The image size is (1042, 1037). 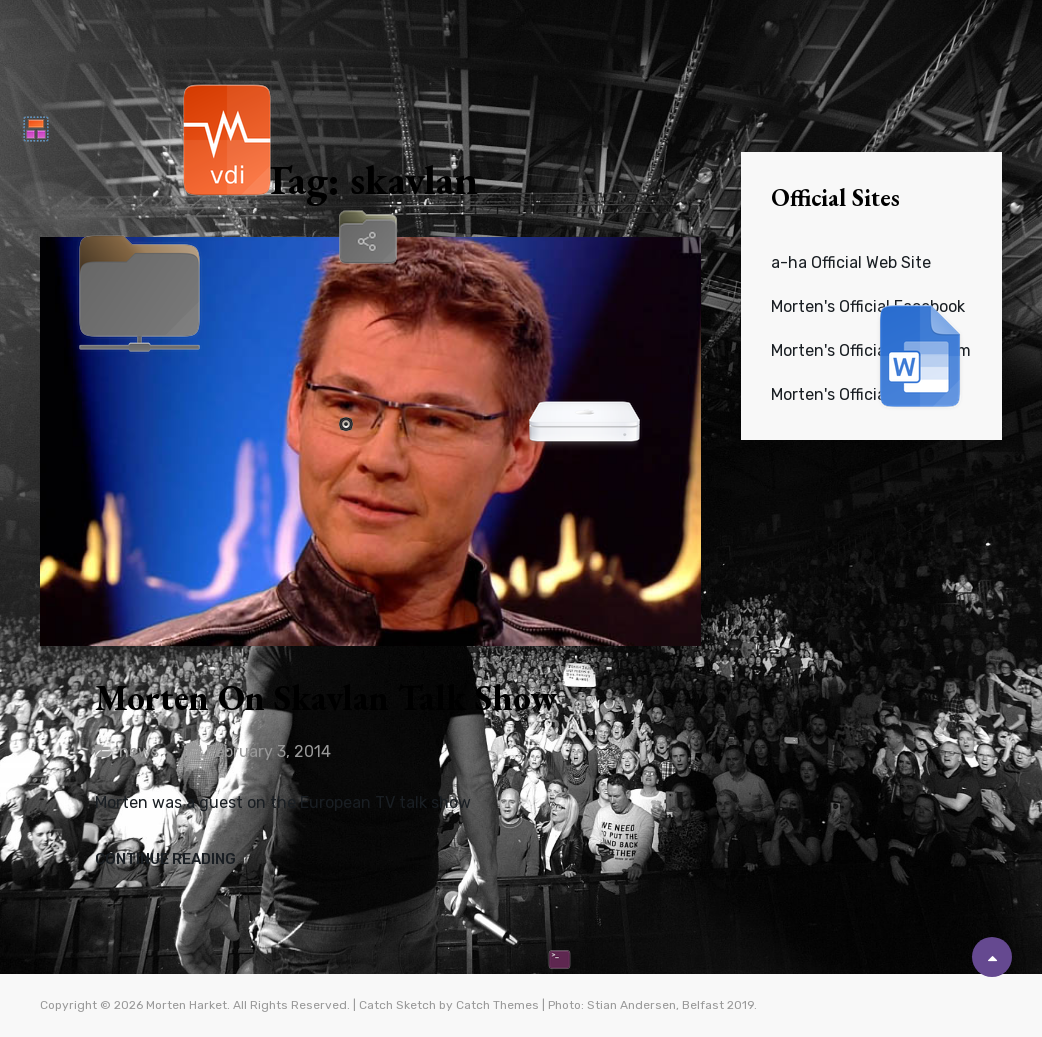 What do you see at coordinates (559, 959) in the screenshot?
I see `open the terminal application` at bounding box center [559, 959].